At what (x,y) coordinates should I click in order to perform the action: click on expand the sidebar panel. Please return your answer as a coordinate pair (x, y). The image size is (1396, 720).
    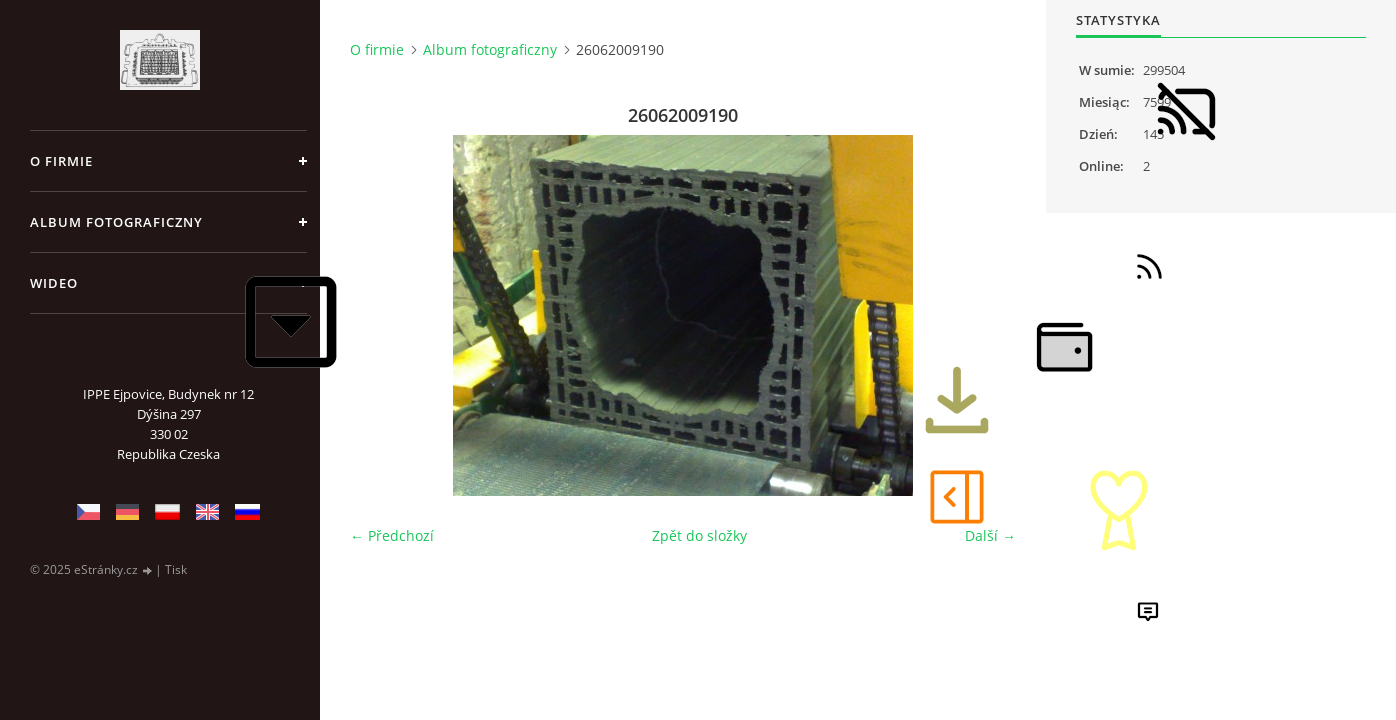
    Looking at the image, I should click on (957, 497).